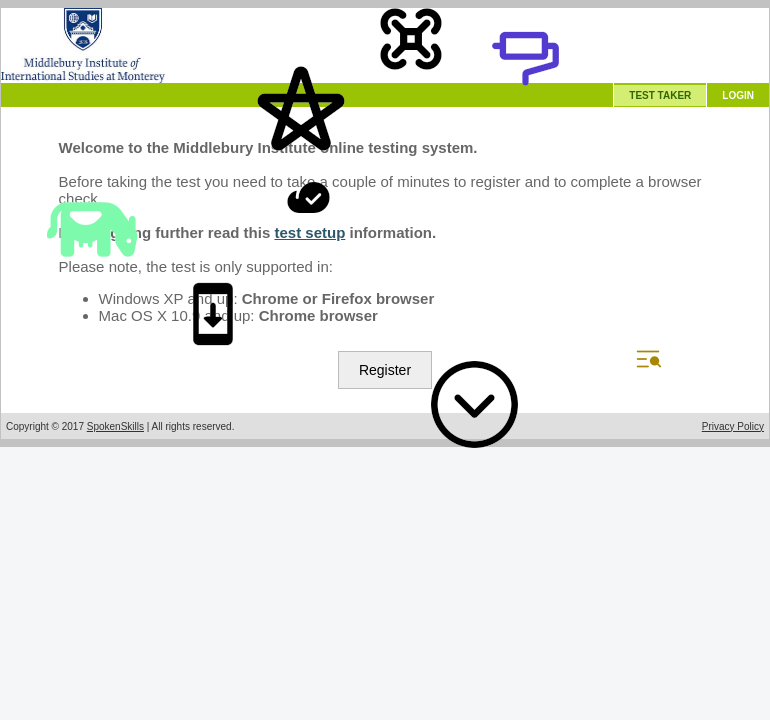 Image resolution: width=770 pixels, height=720 pixels. I want to click on indicates dairy or farm-related content, so click(92, 229).